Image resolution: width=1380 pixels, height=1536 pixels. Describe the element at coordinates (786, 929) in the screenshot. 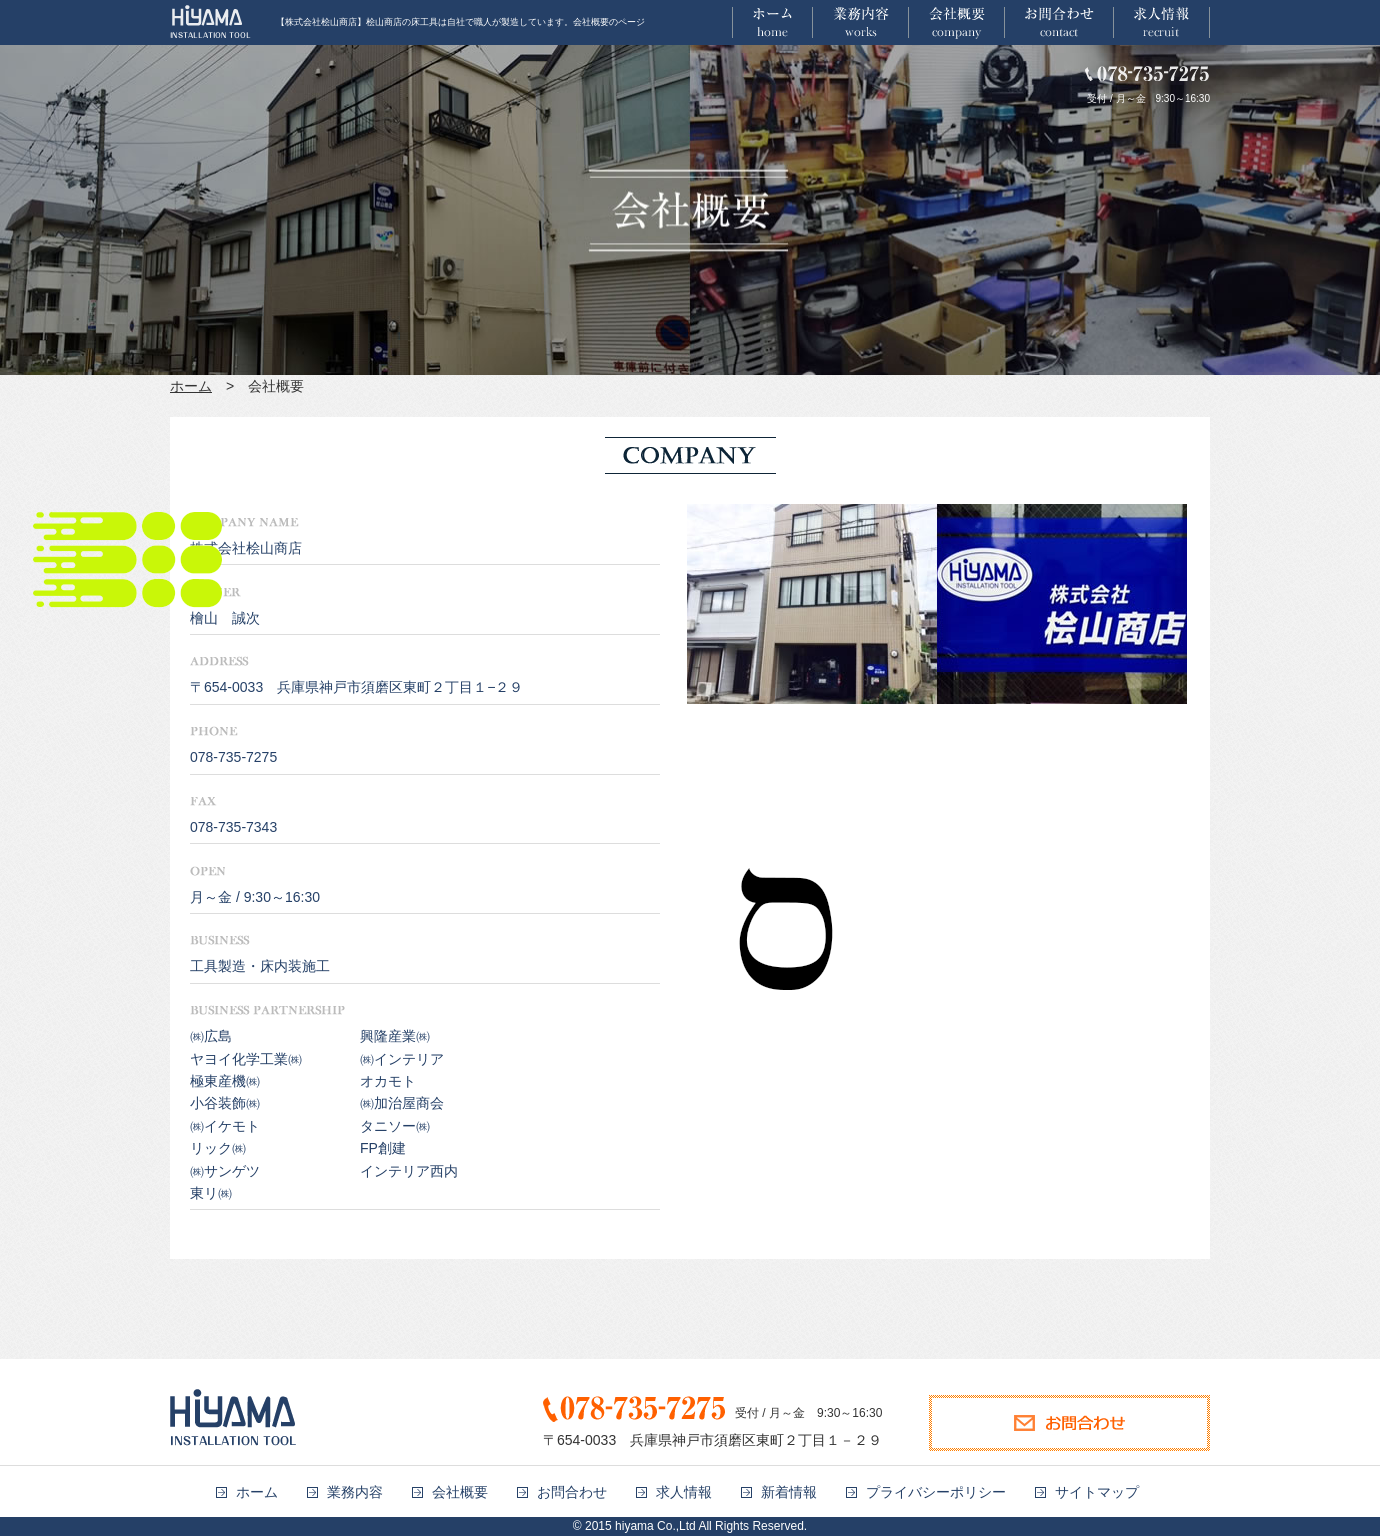

I see `open the Sefaria app` at that location.